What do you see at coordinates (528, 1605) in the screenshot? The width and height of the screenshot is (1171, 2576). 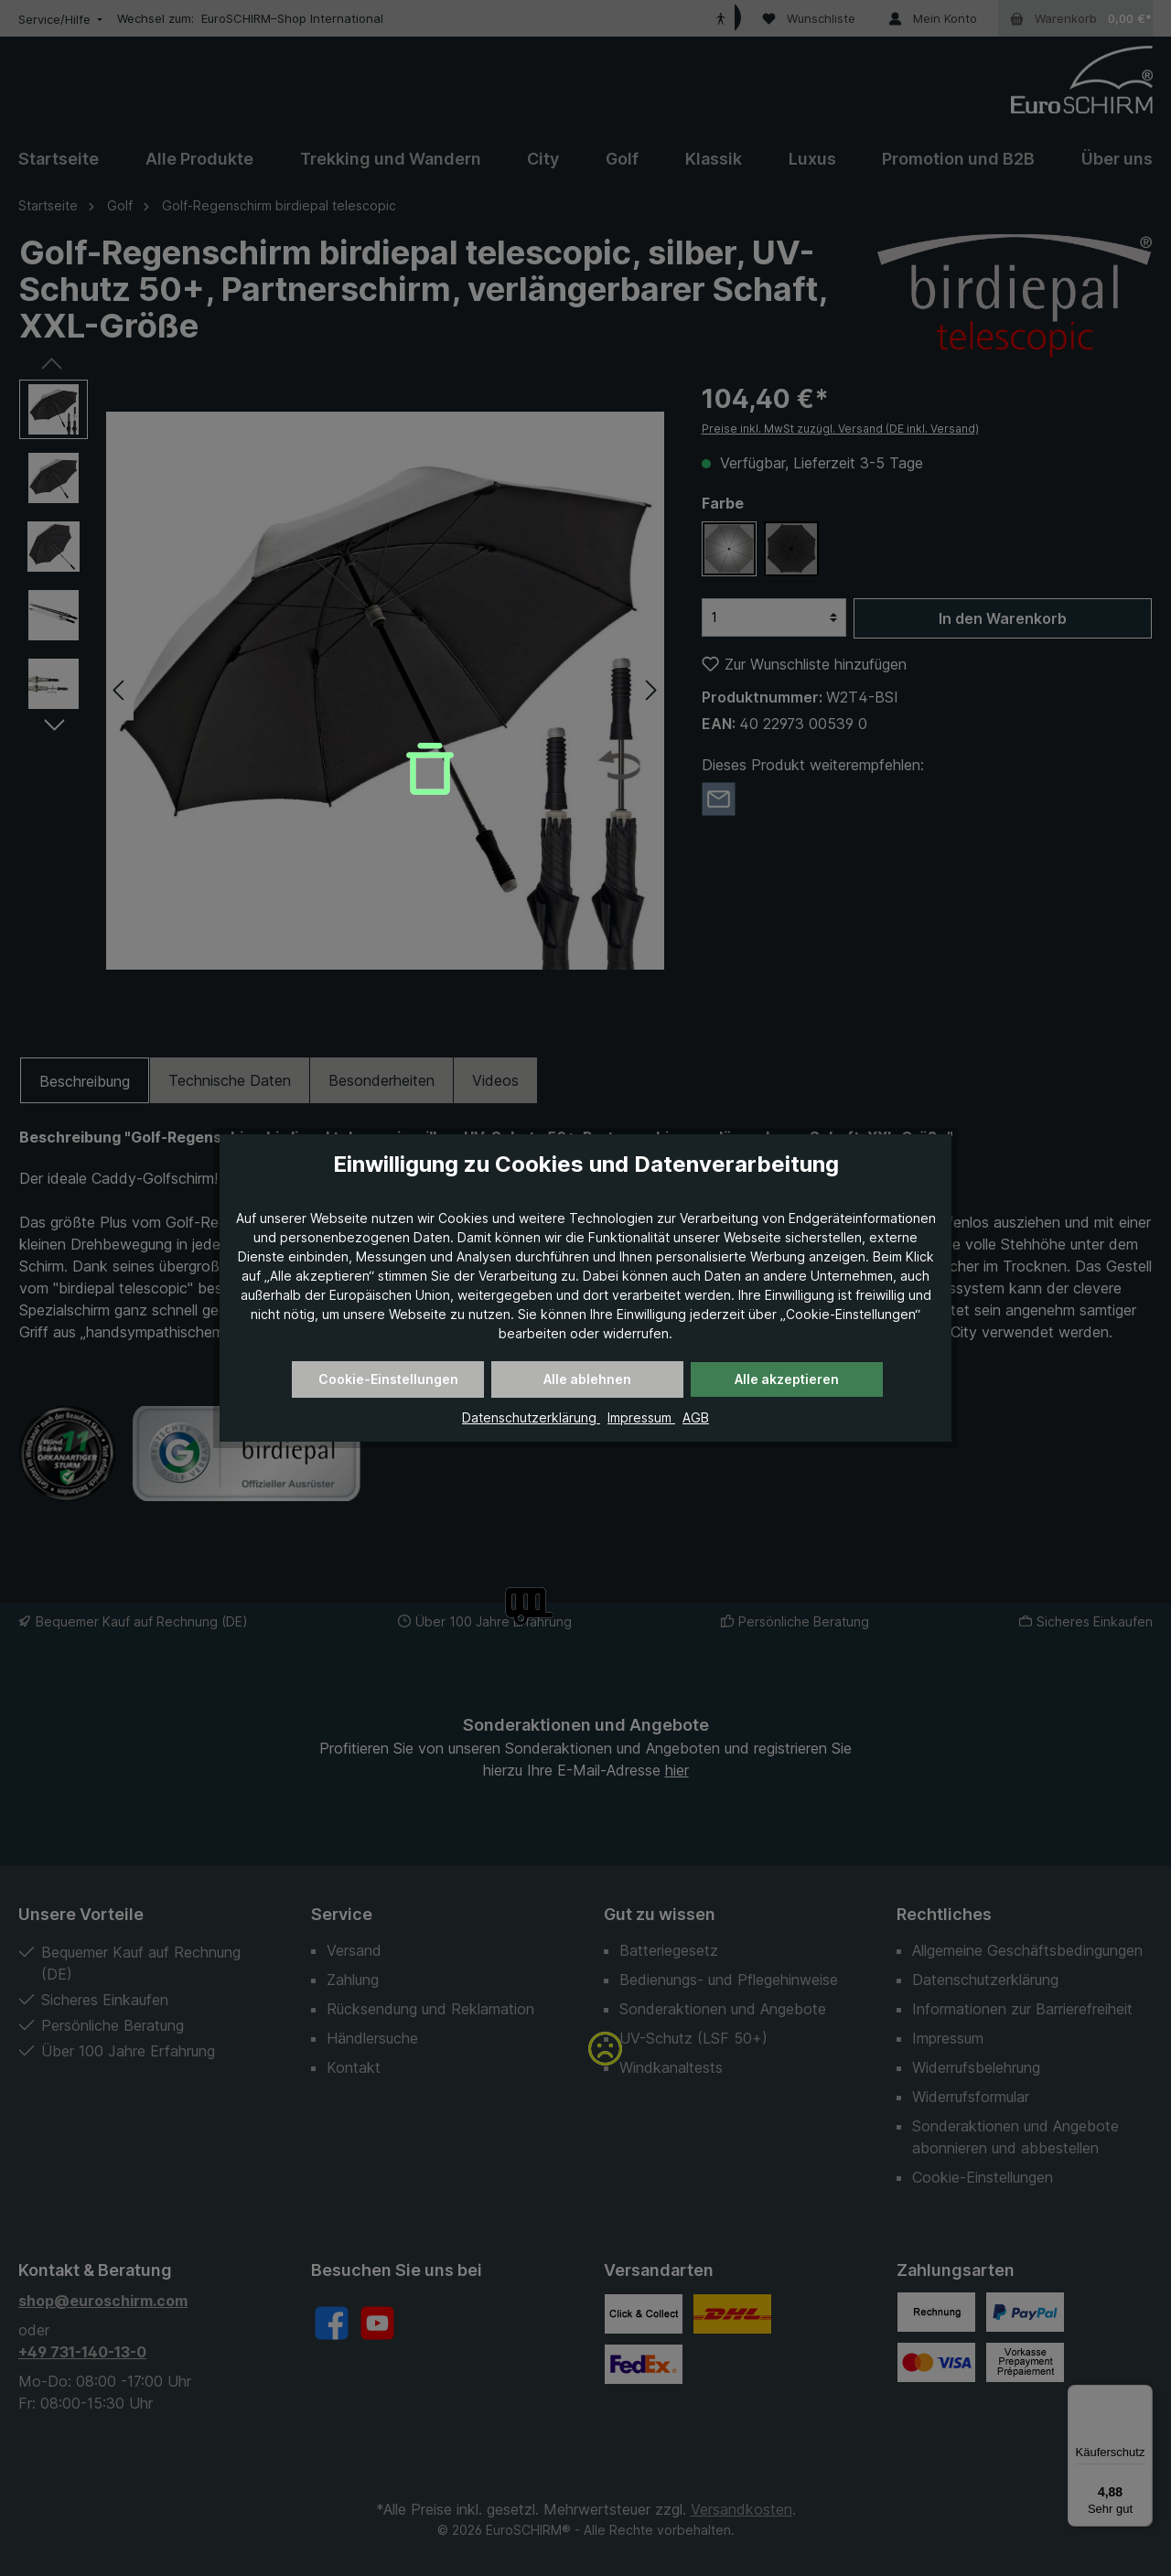 I see `view trailer or towing equipment options` at bounding box center [528, 1605].